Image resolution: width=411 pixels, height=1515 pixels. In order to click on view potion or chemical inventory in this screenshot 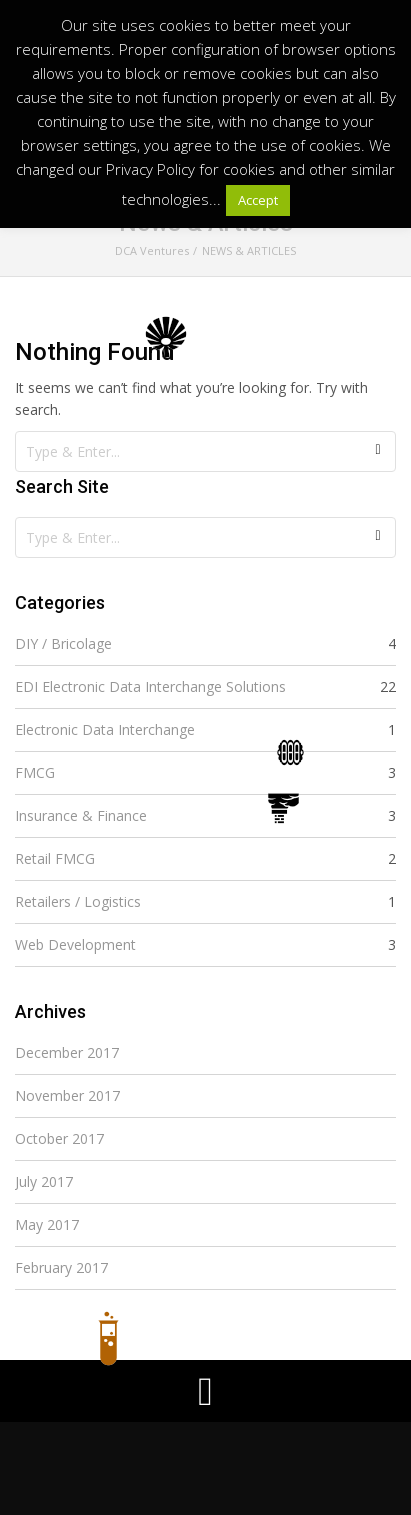, I will do `click(108, 1338)`.